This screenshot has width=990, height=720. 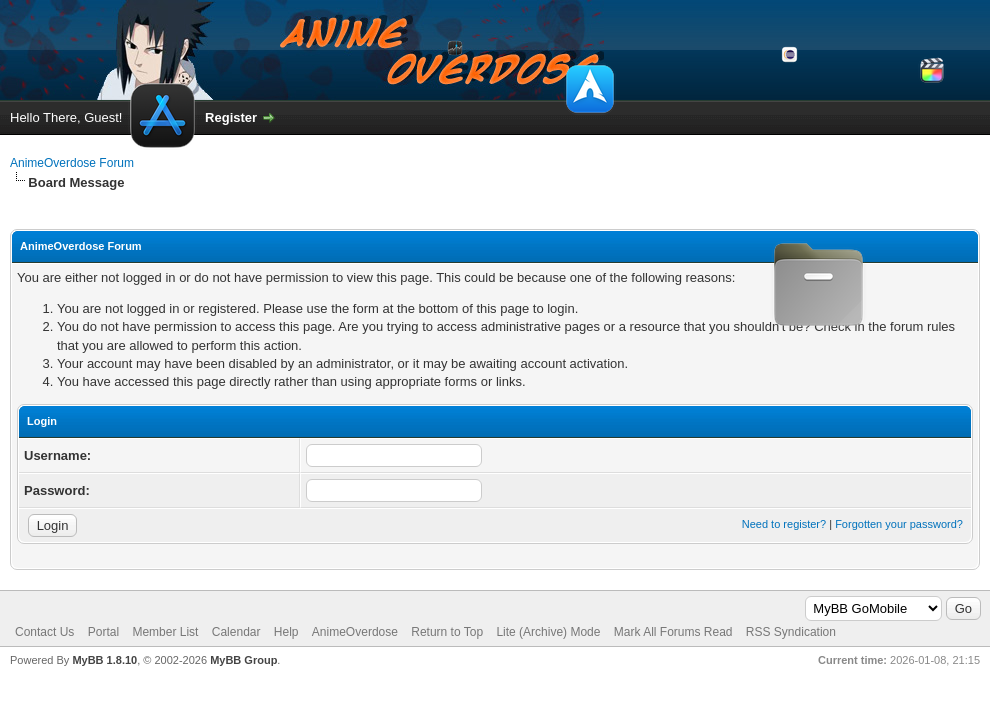 What do you see at coordinates (789, 54) in the screenshot?
I see `open eclipse IDE` at bounding box center [789, 54].